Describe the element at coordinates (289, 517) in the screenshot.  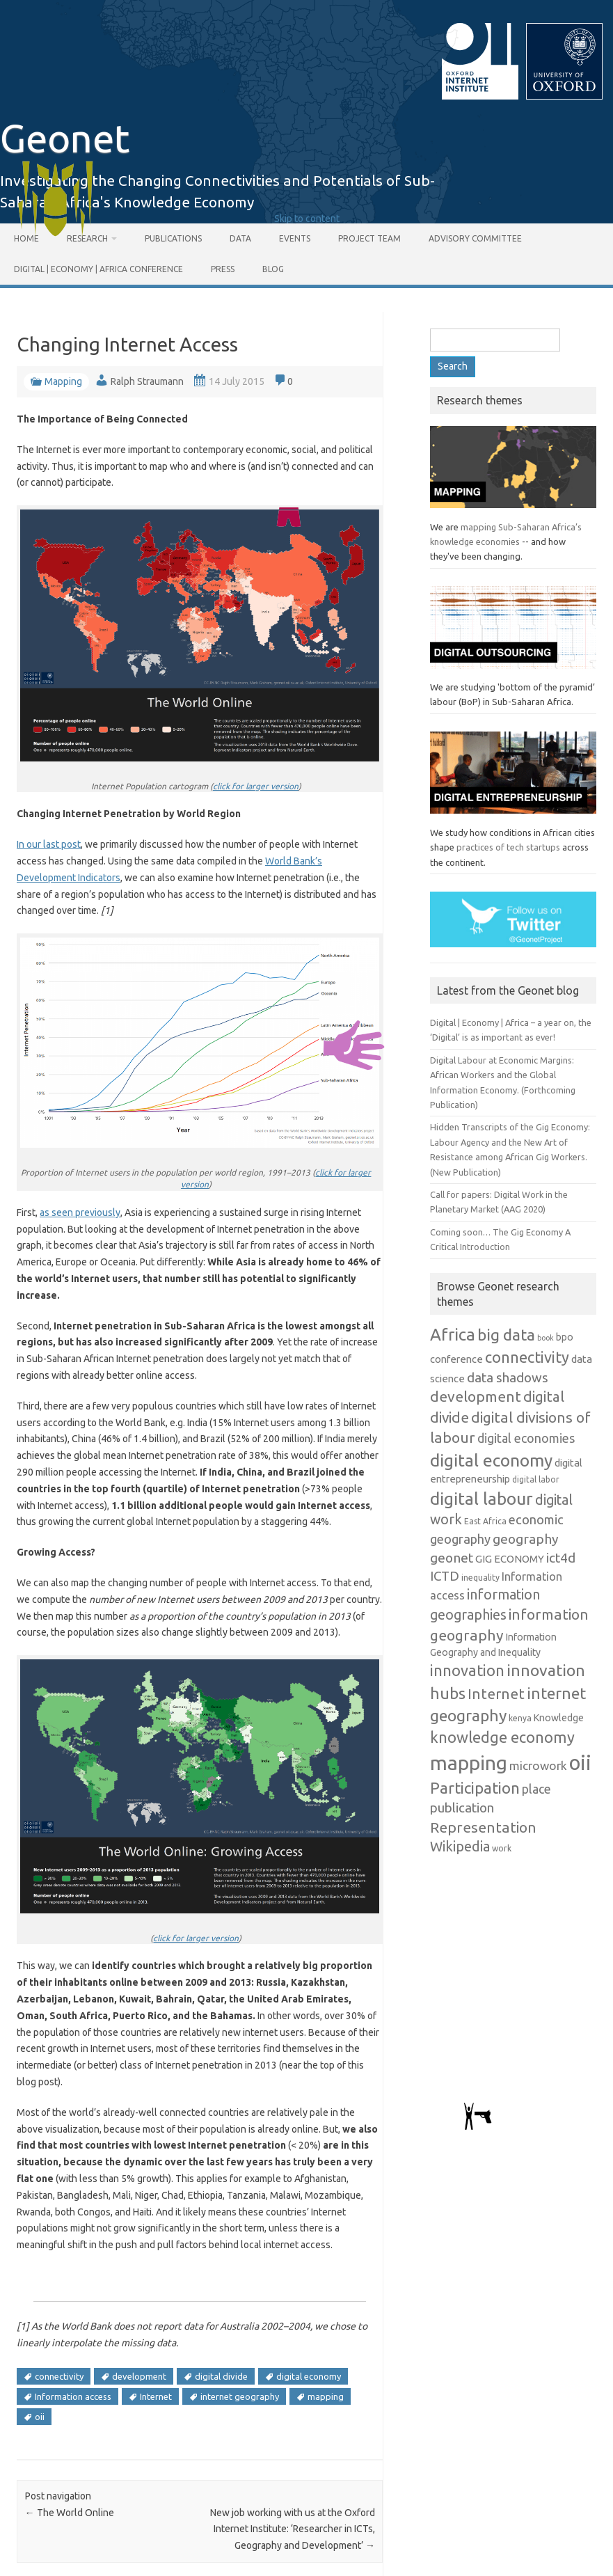
I see `select underwear or shorts in a clothing game` at that location.